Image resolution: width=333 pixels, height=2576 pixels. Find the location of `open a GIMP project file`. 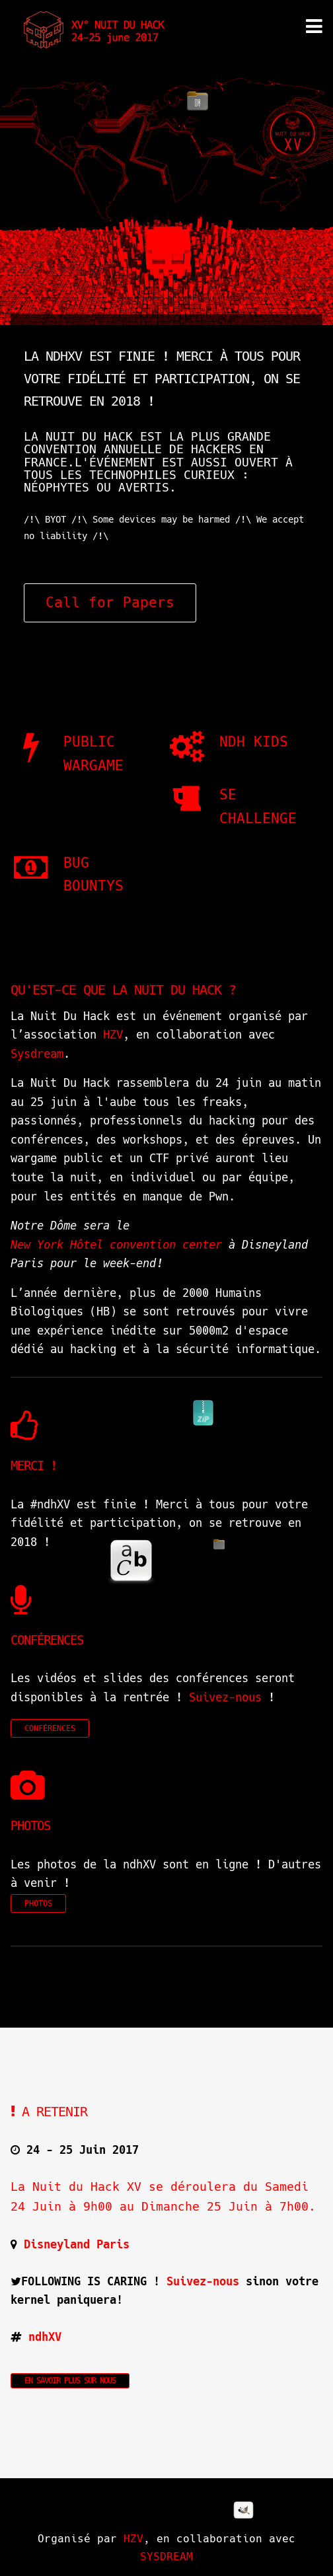

open a GIMP project file is located at coordinates (243, 2509).